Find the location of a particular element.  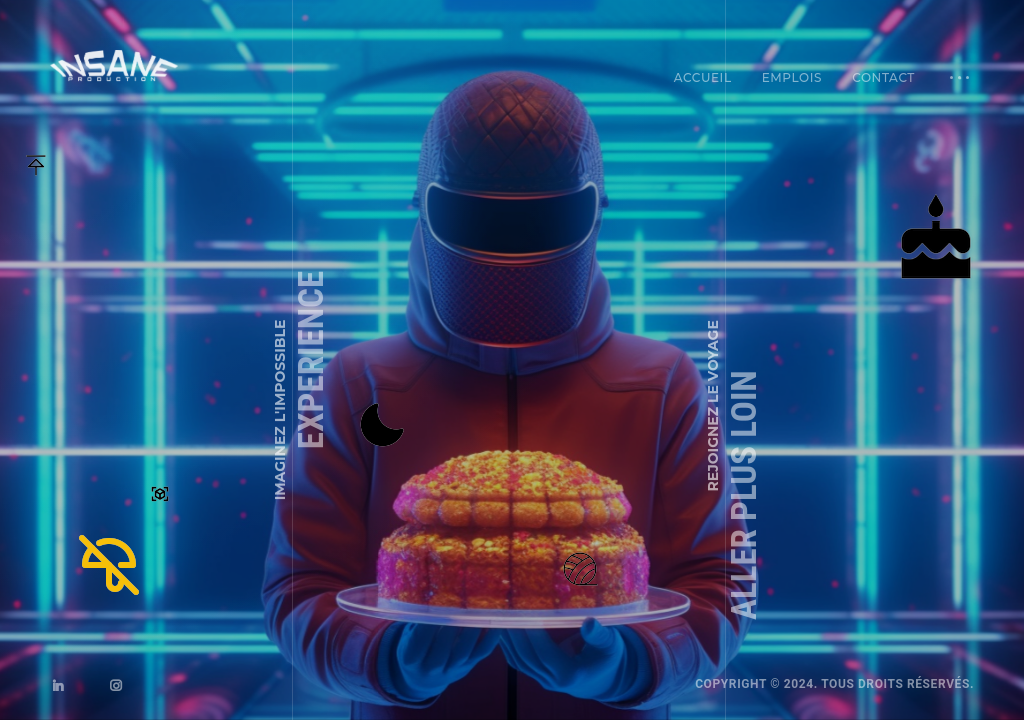

toggle dark mode or night theme is located at coordinates (381, 426).